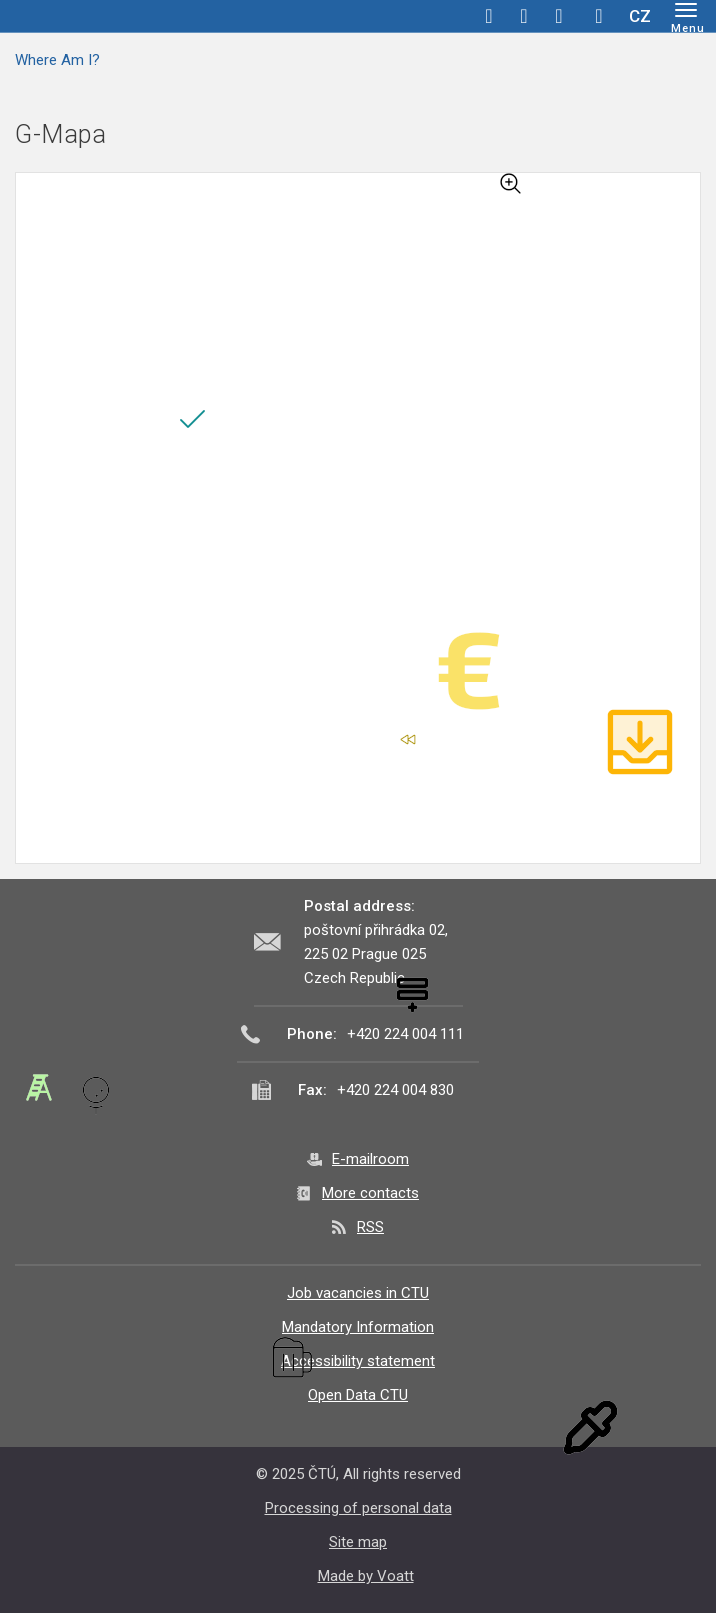 Image resolution: width=716 pixels, height=1613 pixels. What do you see at coordinates (590, 1427) in the screenshot?
I see `pick a color from the canvas` at bounding box center [590, 1427].